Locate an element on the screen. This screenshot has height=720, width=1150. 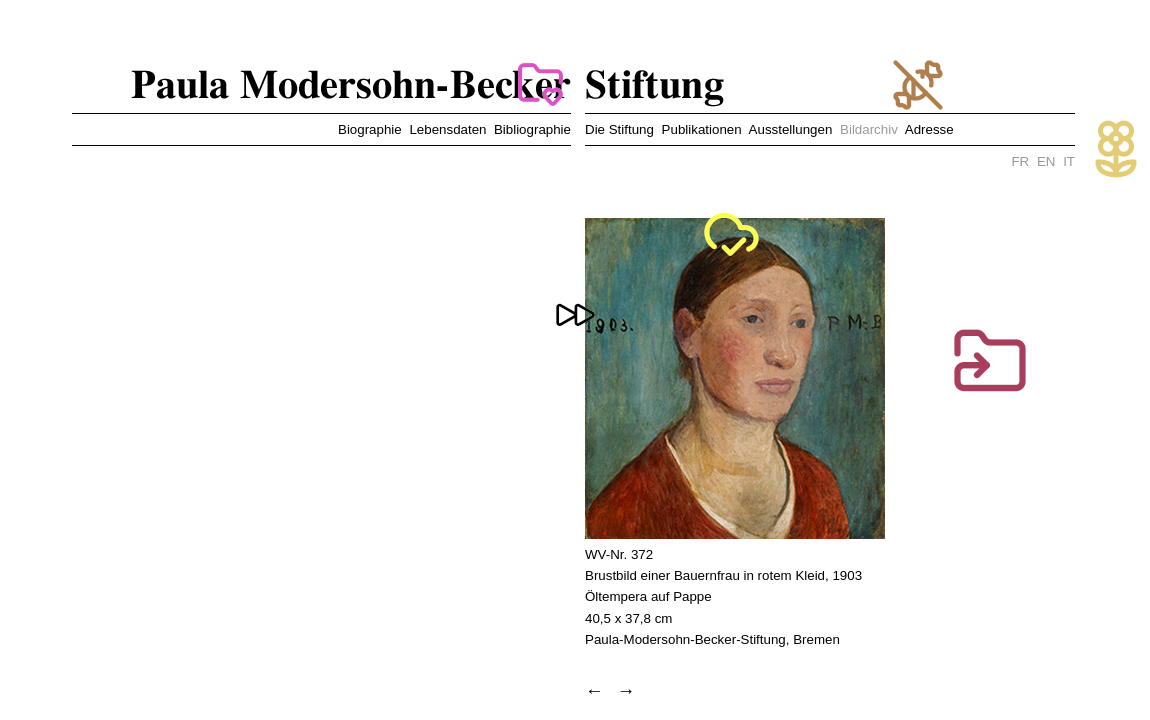
create a symbolic link to this folder is located at coordinates (990, 362).